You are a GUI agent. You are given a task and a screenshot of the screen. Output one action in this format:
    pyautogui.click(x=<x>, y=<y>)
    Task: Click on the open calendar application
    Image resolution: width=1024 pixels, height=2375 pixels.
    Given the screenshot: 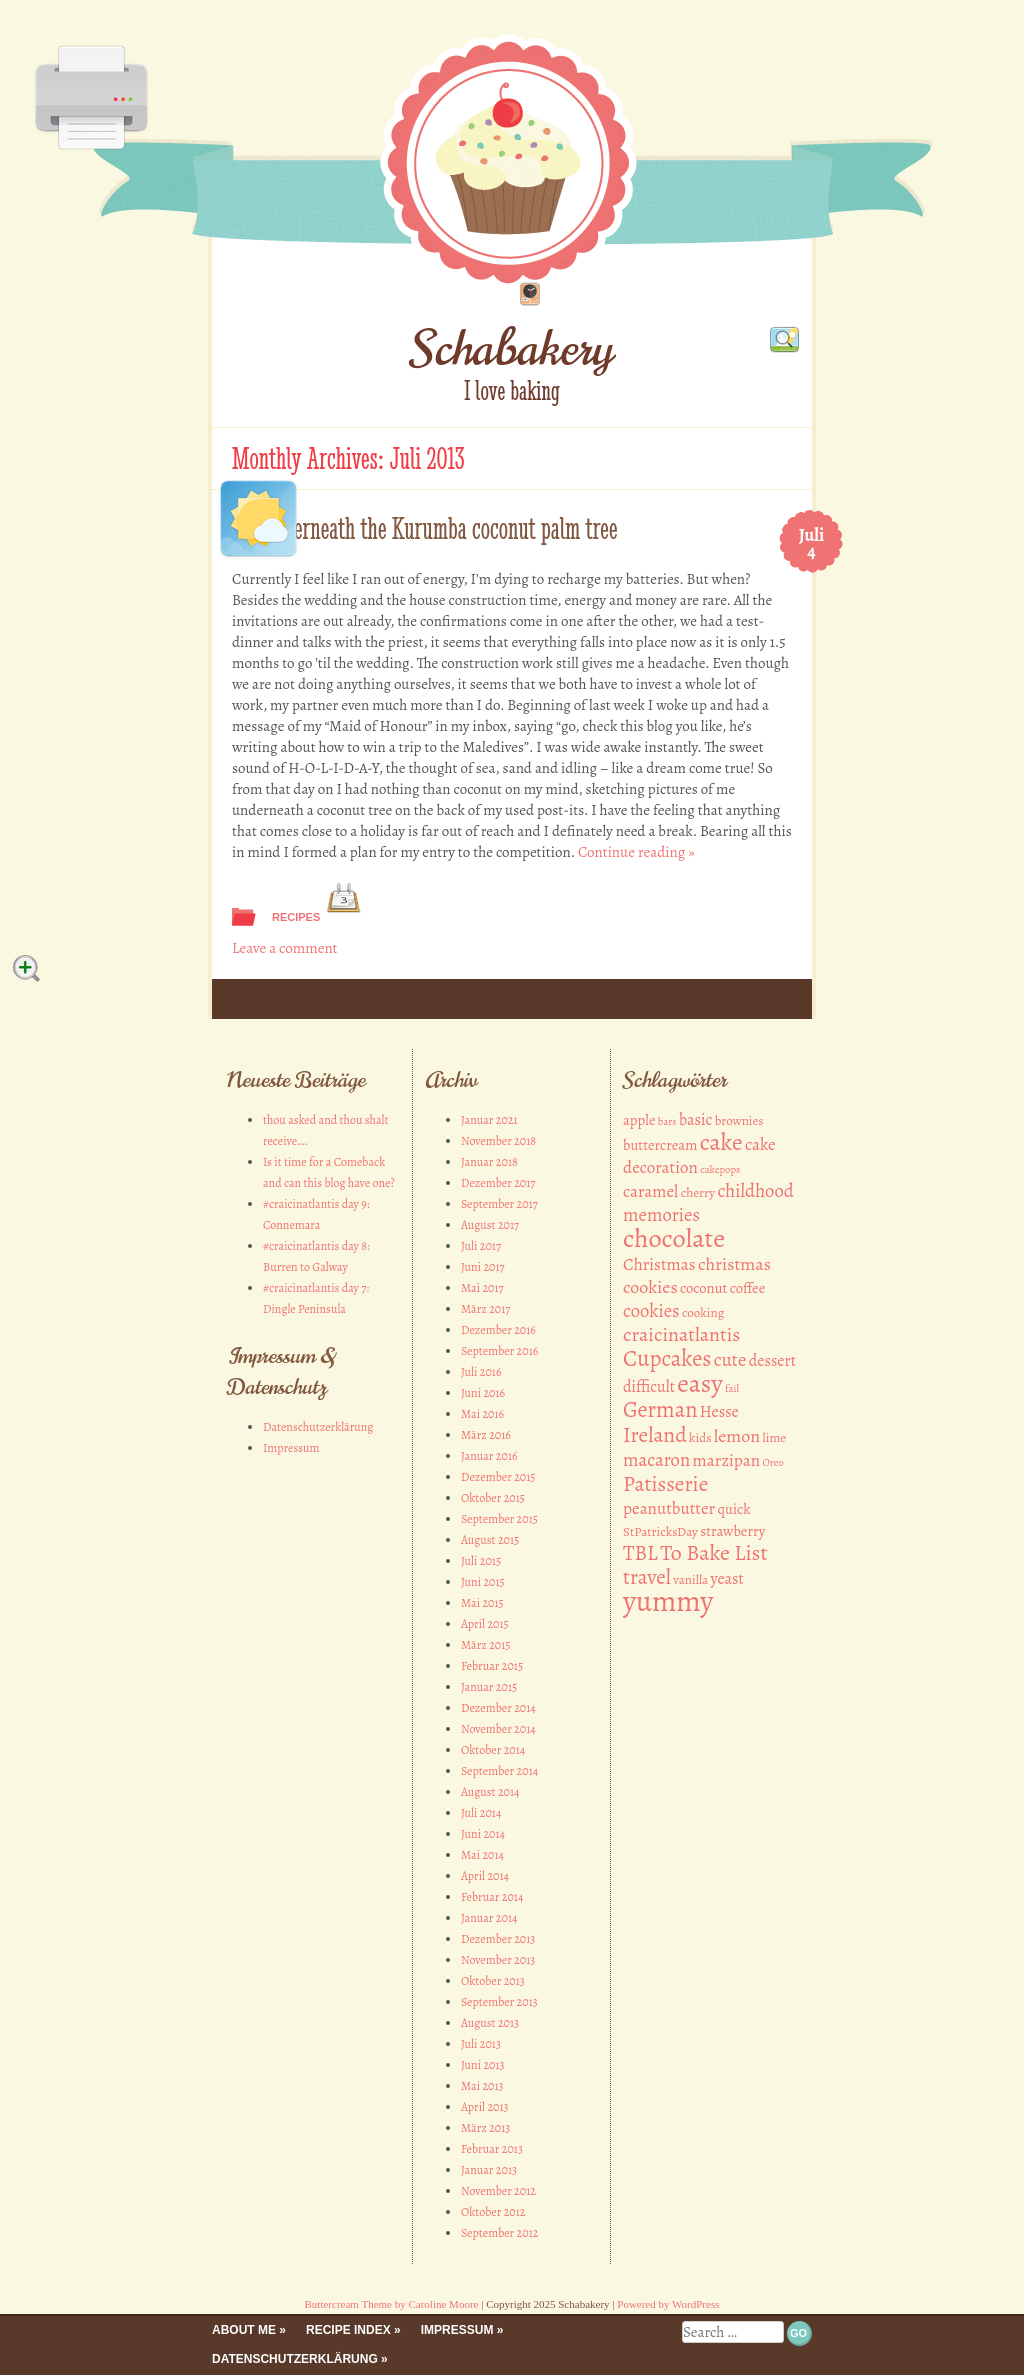 What is the action you would take?
    pyautogui.click(x=343, y=899)
    